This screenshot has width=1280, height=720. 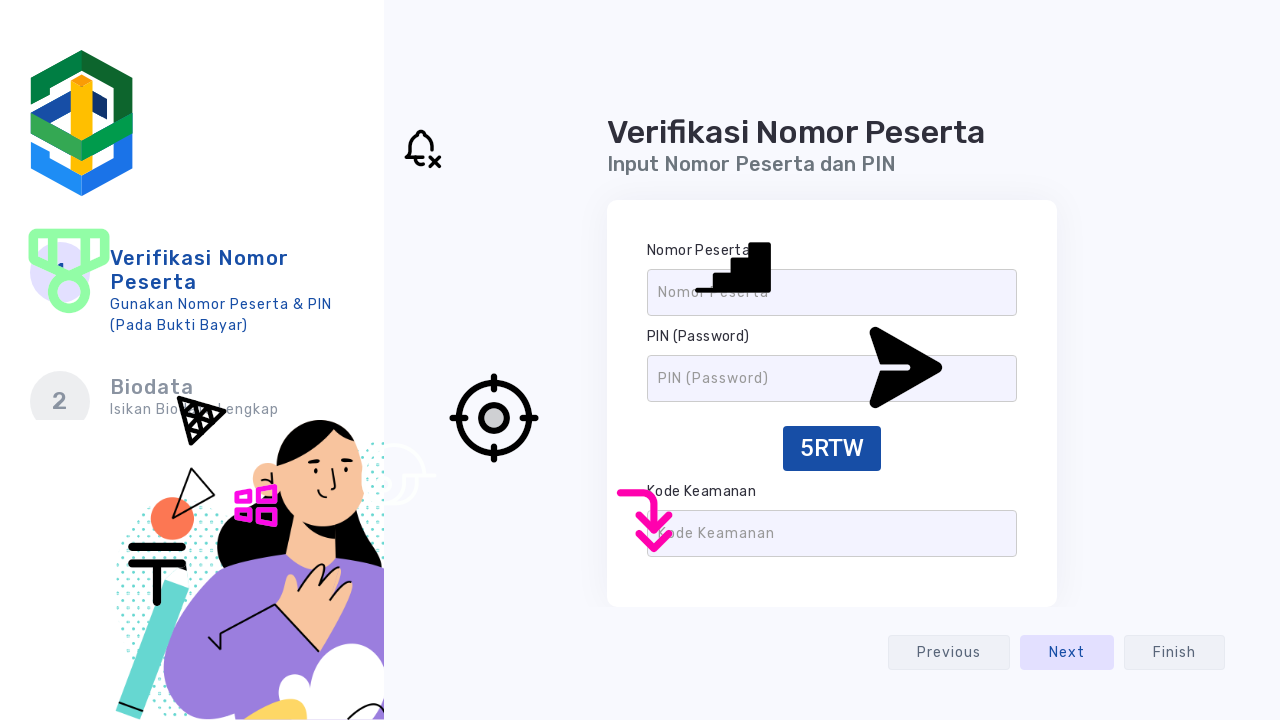 I want to click on navigate to nested or sub-level content, so click(x=646, y=522).